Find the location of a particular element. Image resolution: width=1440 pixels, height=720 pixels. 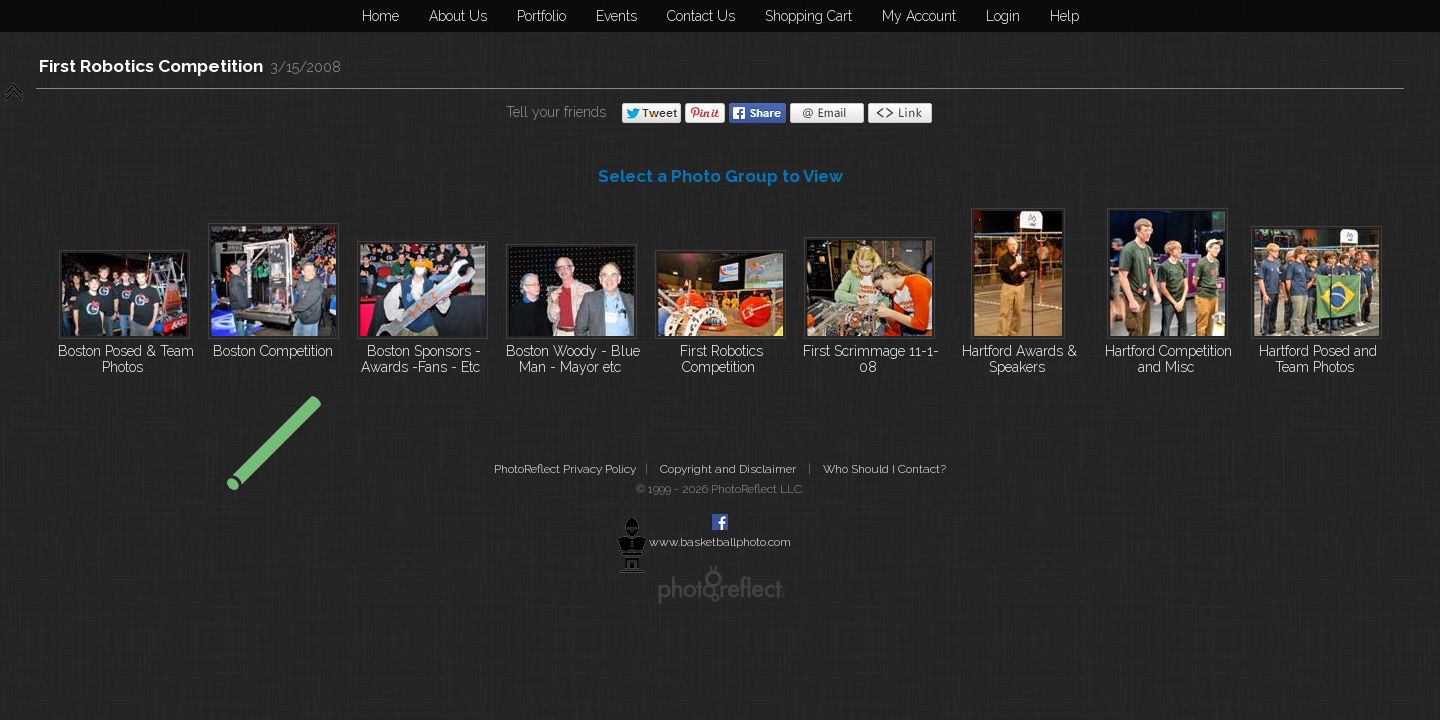

view museum or gallery collection is located at coordinates (632, 545).